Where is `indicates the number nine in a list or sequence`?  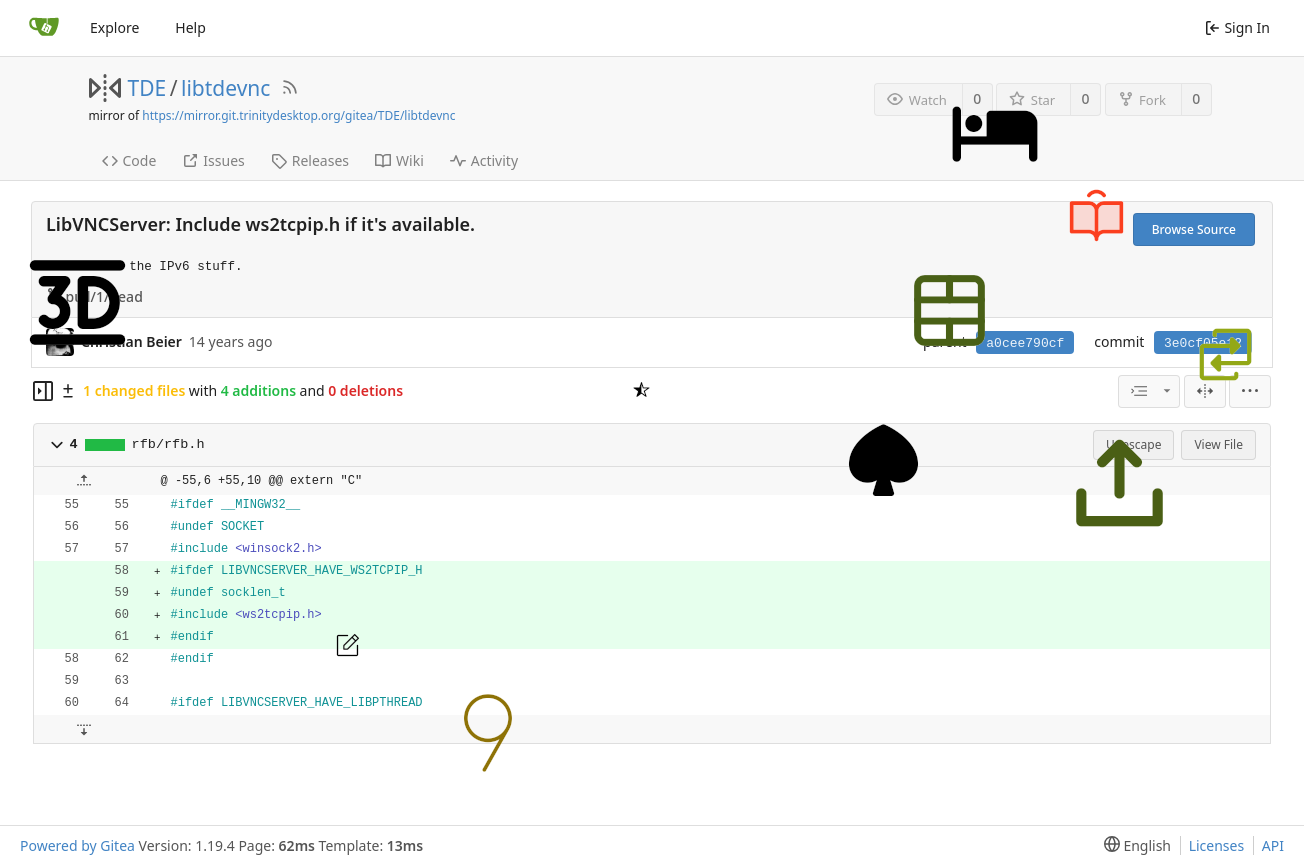 indicates the number nine in a list or sequence is located at coordinates (488, 733).